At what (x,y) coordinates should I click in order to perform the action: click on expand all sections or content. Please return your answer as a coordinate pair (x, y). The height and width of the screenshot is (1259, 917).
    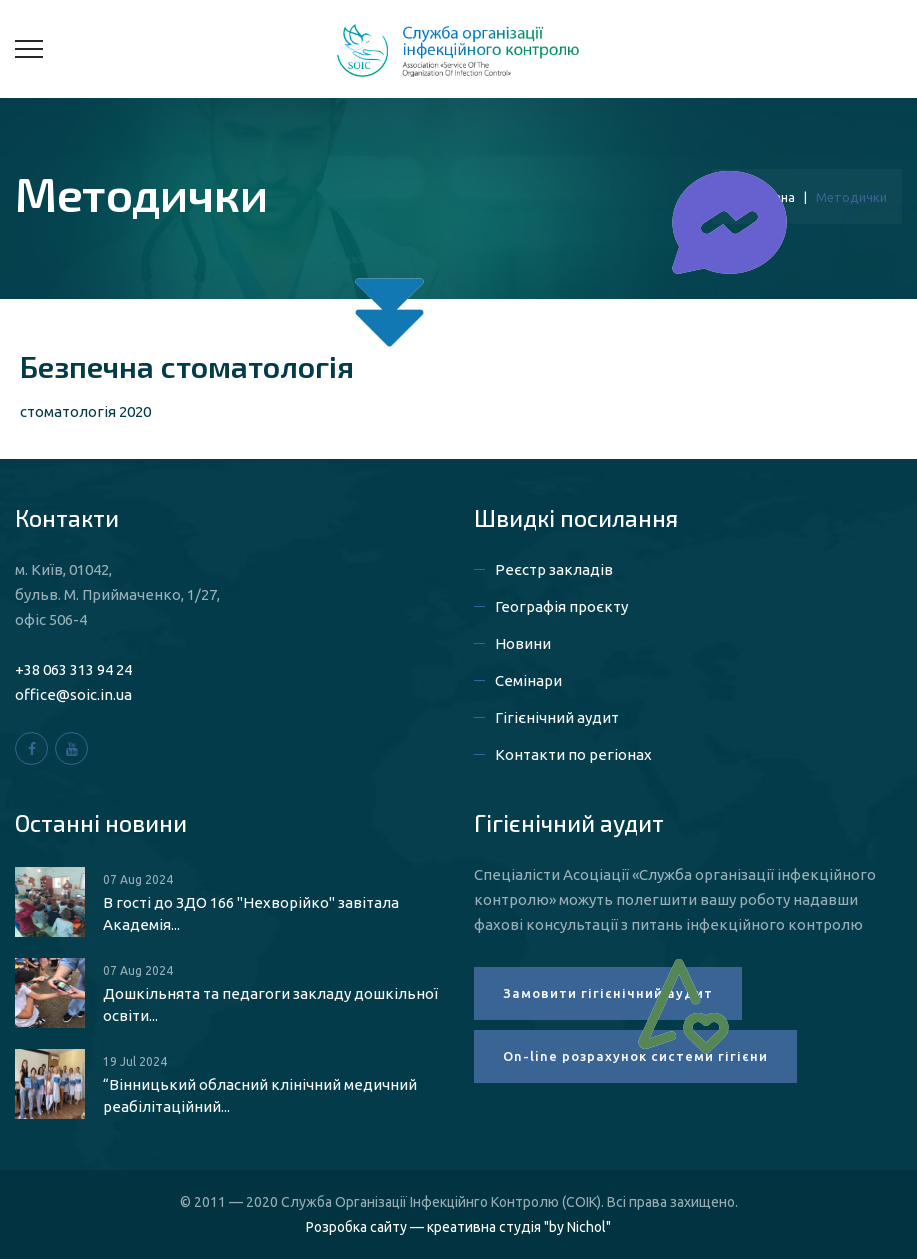
    Looking at the image, I should click on (389, 309).